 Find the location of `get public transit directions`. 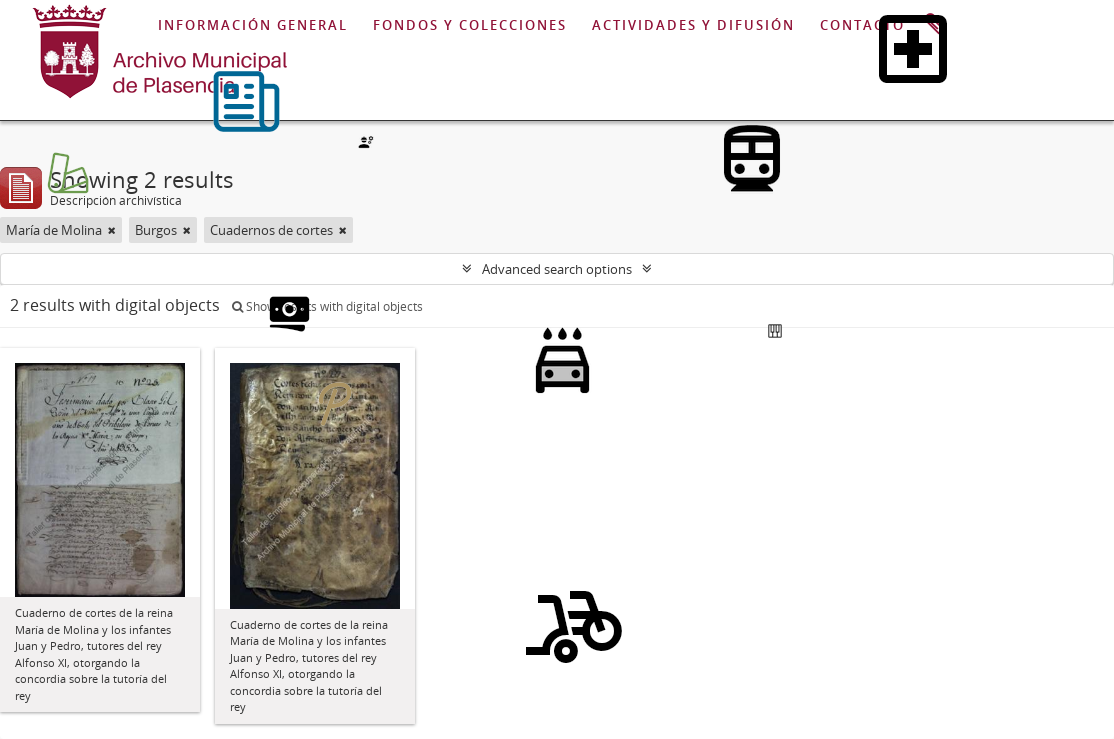

get public transit directions is located at coordinates (752, 160).